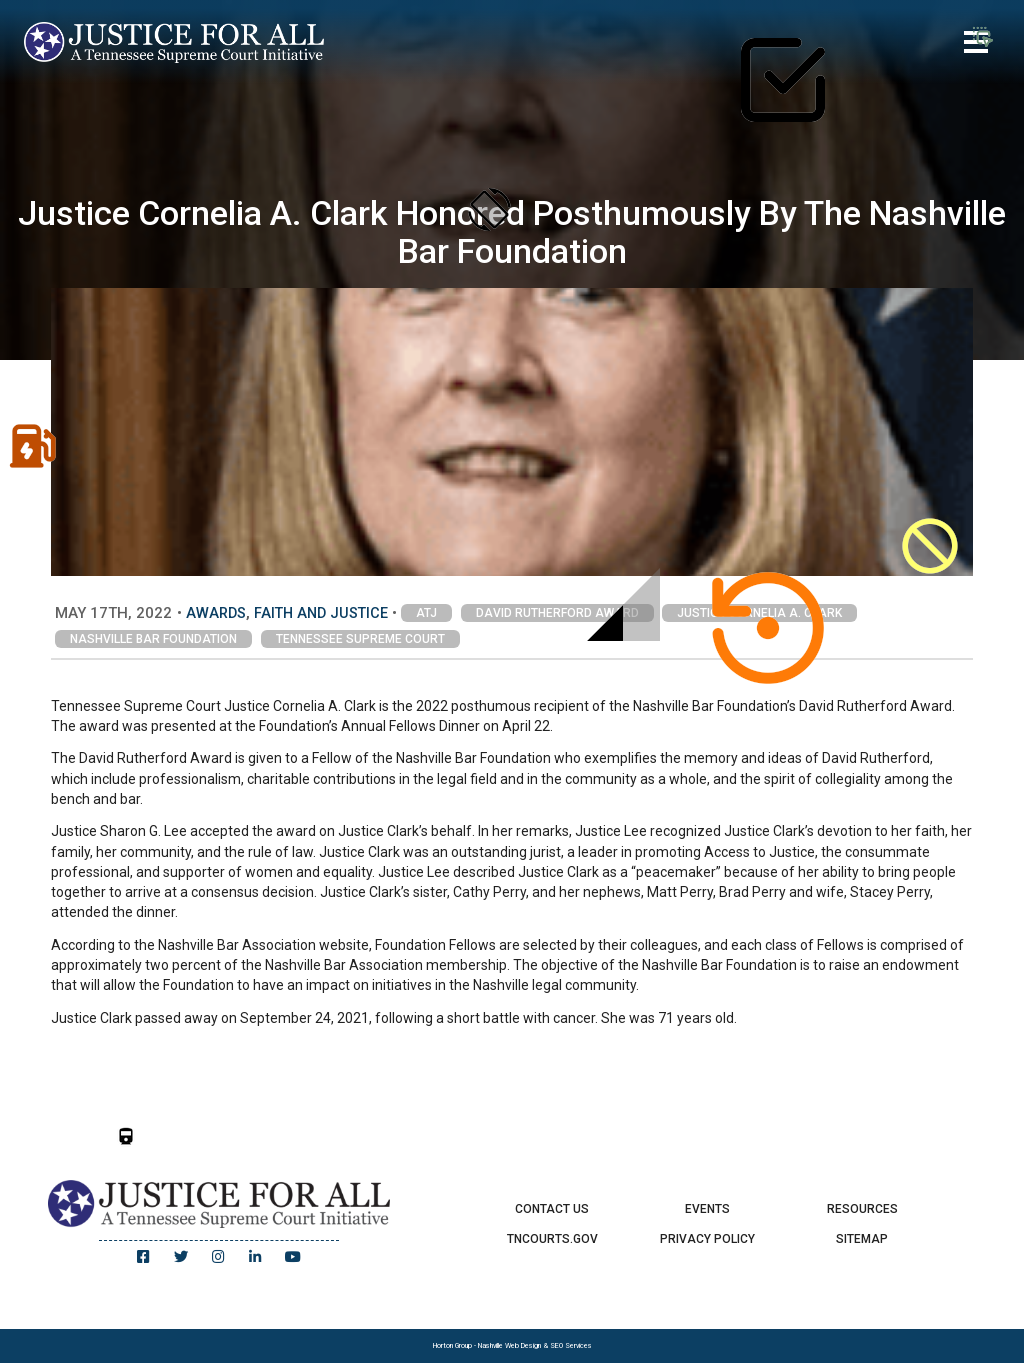 This screenshot has width=1024, height=1363. What do you see at coordinates (34, 446) in the screenshot?
I see `find nearby EV charging stations` at bounding box center [34, 446].